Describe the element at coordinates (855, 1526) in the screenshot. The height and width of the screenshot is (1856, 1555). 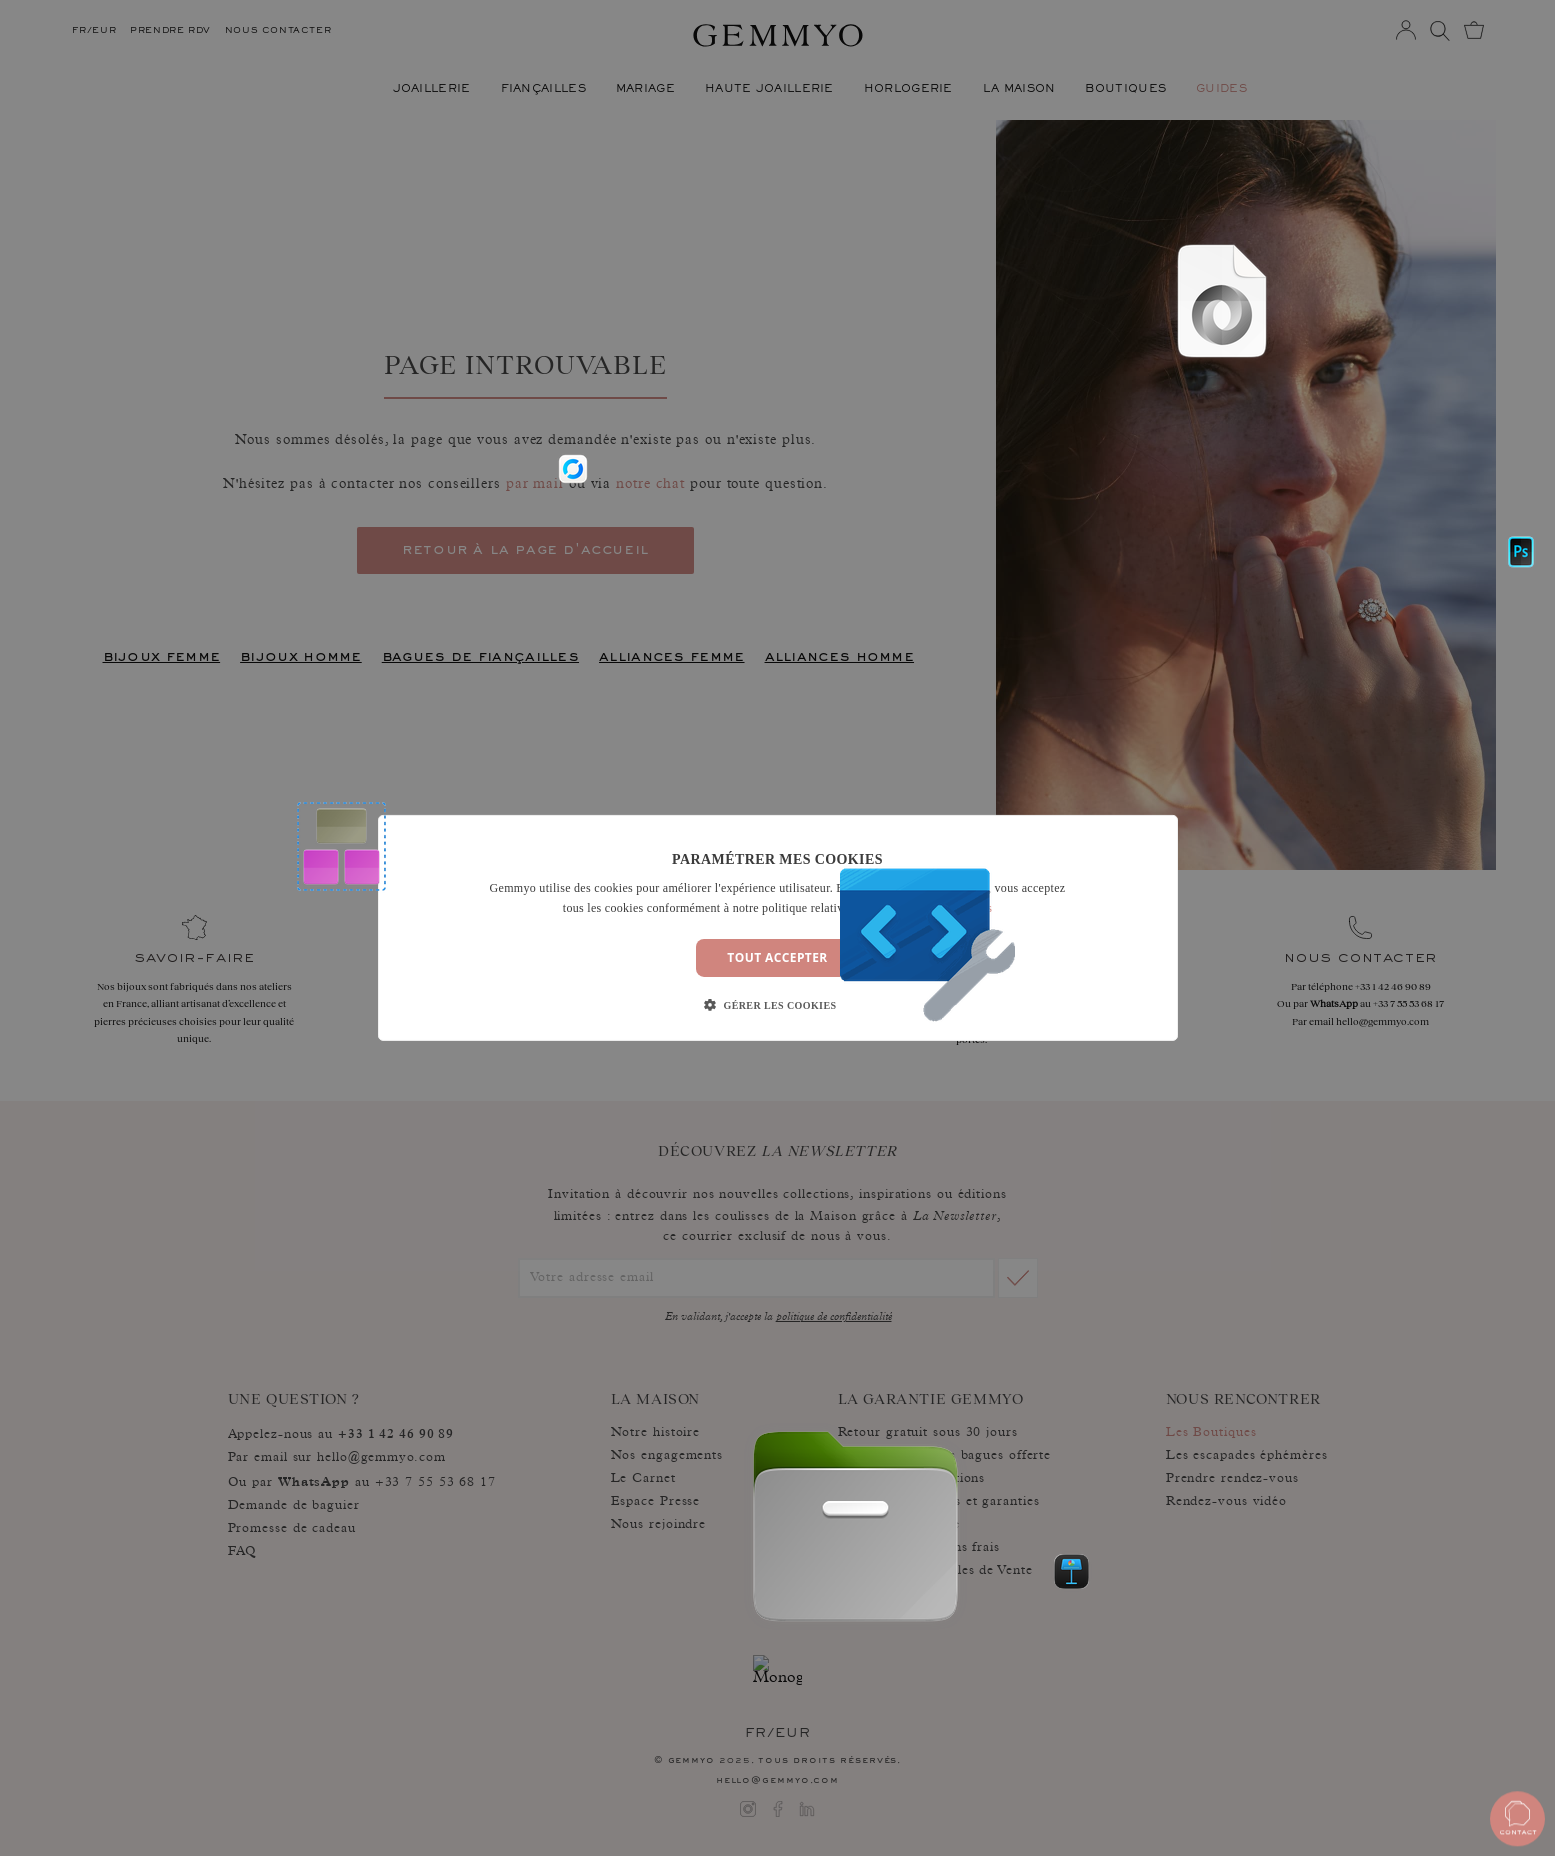
I see `open the file manager app` at that location.